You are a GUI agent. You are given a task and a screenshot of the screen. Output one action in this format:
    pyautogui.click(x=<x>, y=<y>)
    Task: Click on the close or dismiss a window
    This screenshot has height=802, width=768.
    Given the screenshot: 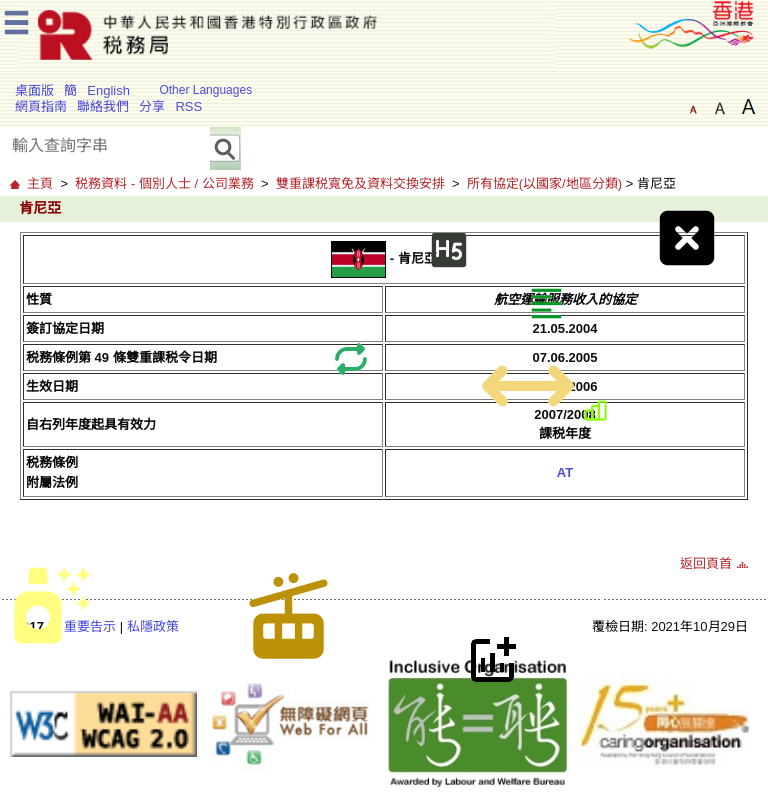 What is the action you would take?
    pyautogui.click(x=687, y=238)
    